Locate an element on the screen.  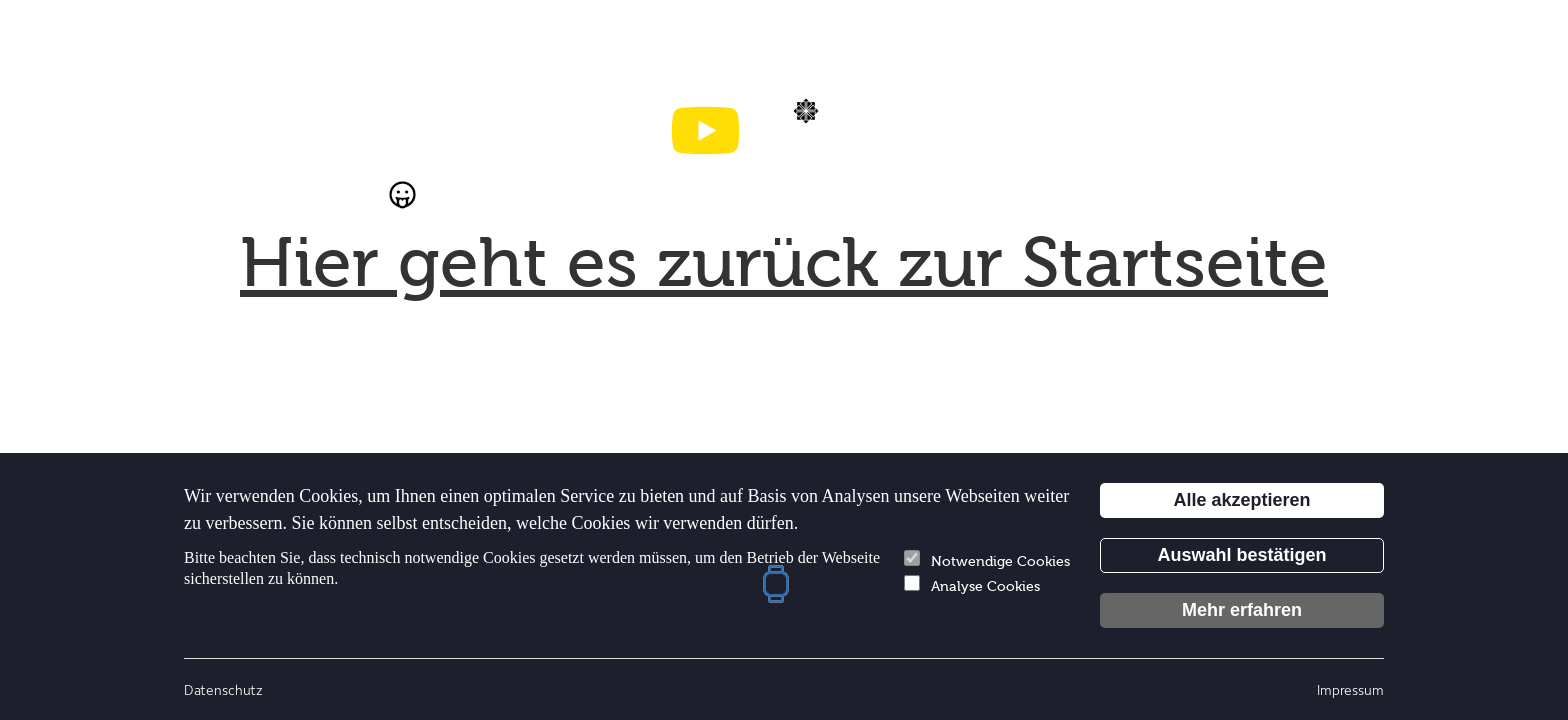
open YouTube app is located at coordinates (705, 130).